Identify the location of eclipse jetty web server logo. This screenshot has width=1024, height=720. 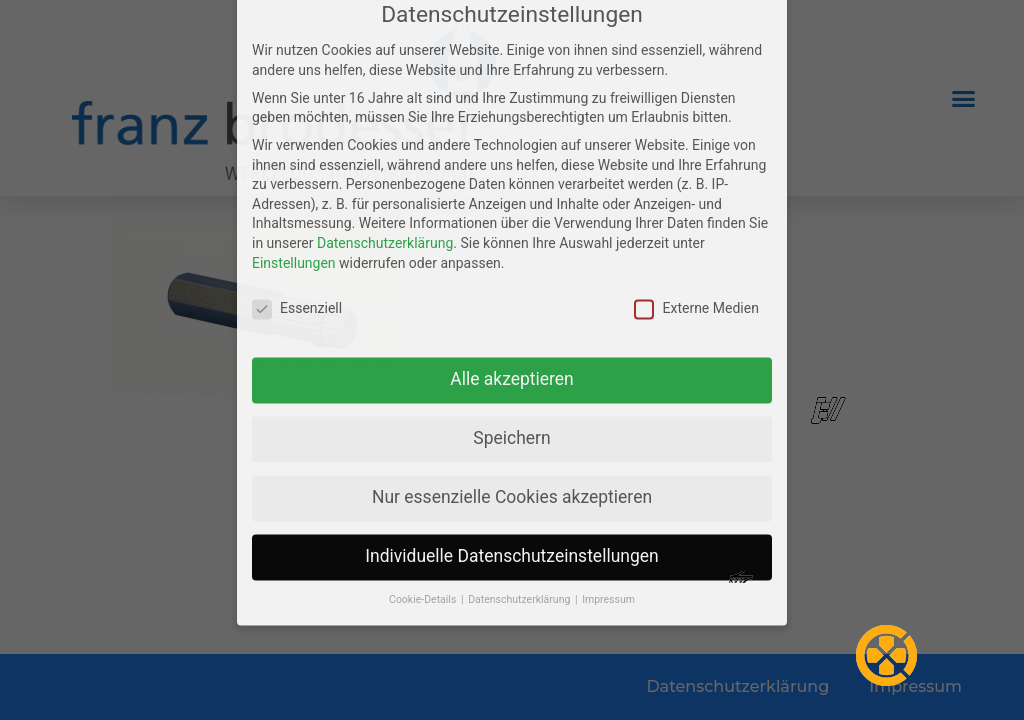
(828, 410).